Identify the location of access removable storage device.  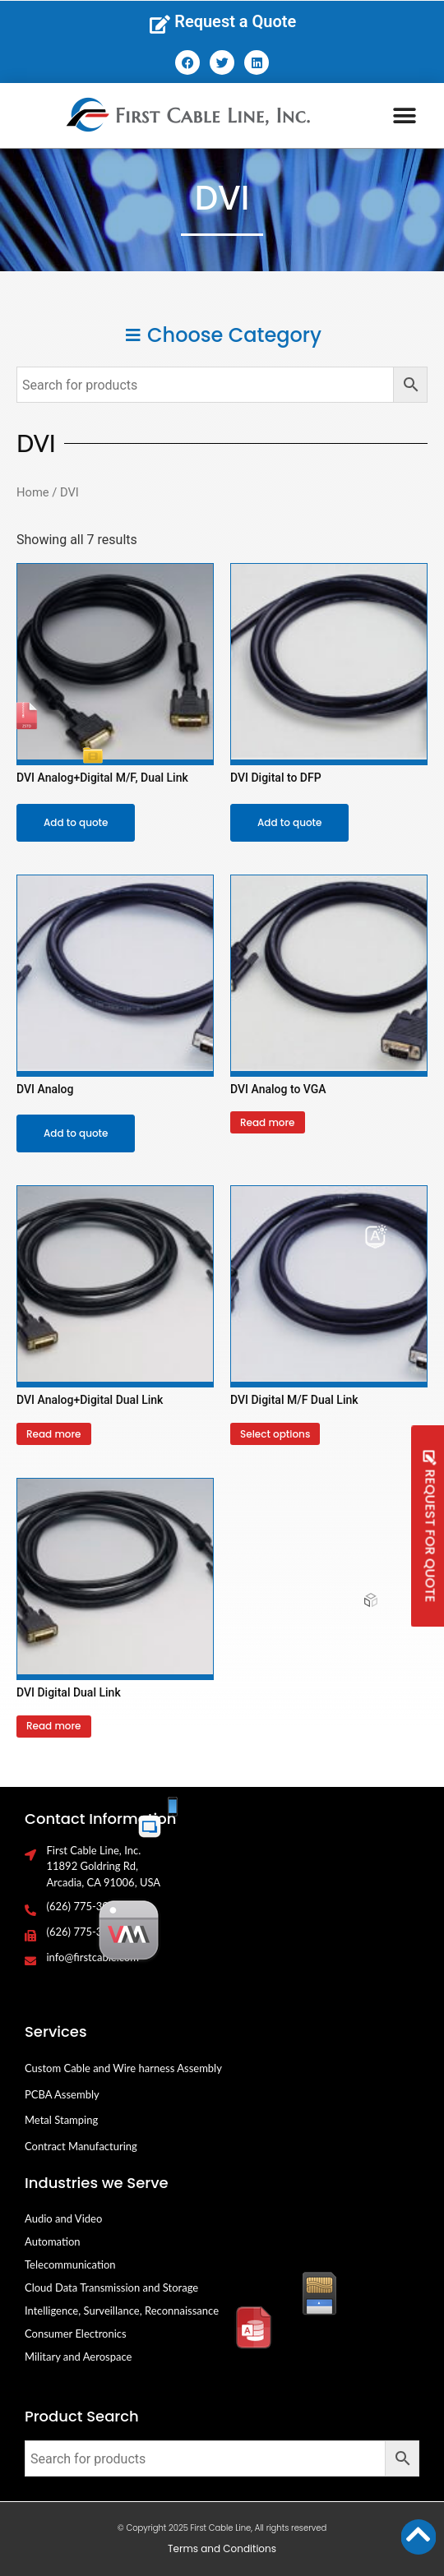
(319, 2293).